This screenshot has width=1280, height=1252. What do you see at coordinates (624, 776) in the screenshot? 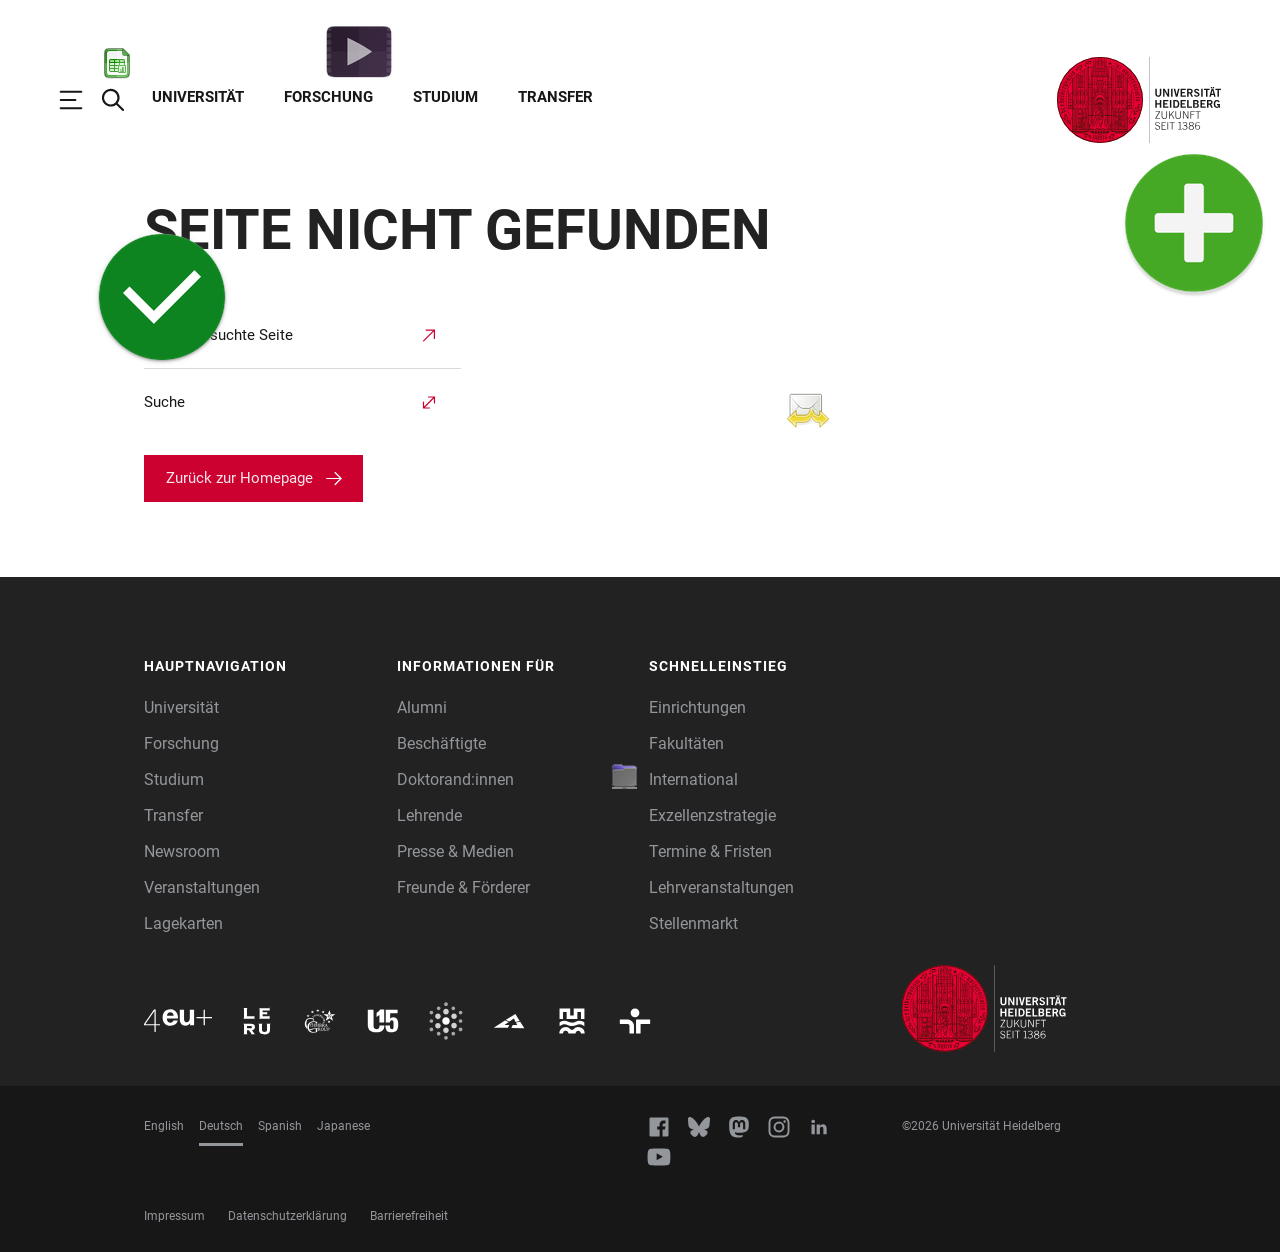
I see `access a remote or network folder` at bounding box center [624, 776].